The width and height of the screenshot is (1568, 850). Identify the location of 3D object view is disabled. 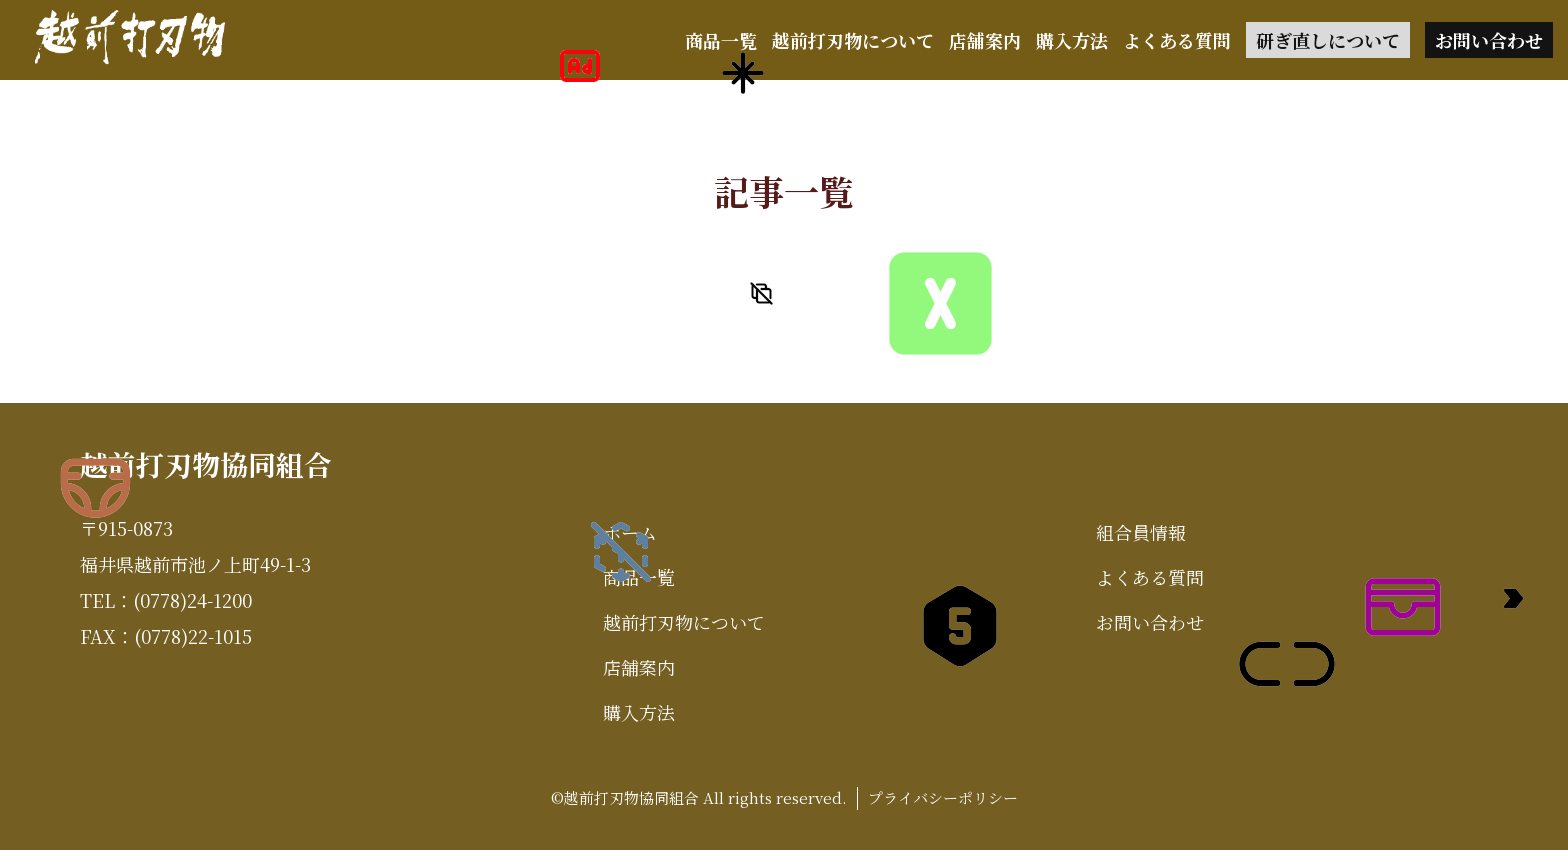
(621, 552).